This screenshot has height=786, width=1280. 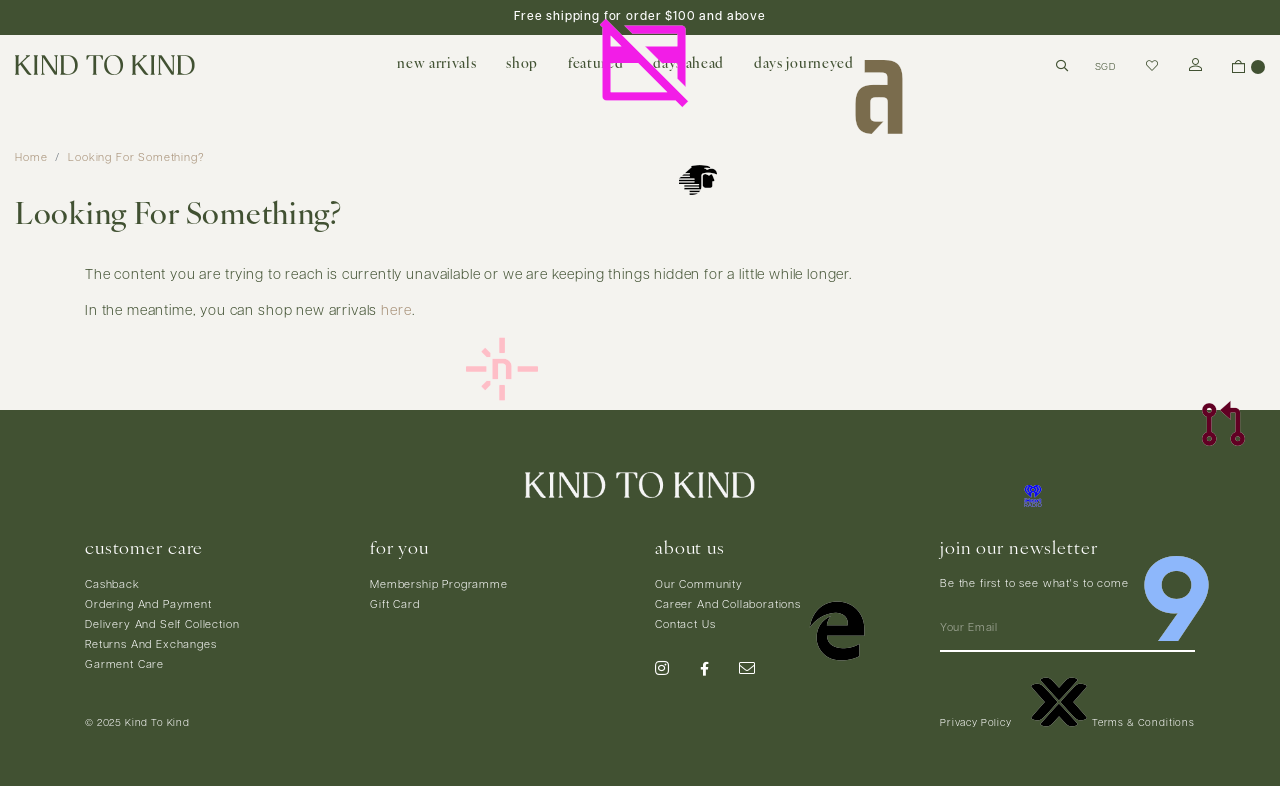 I want to click on Netlify logo, so click(x=502, y=369).